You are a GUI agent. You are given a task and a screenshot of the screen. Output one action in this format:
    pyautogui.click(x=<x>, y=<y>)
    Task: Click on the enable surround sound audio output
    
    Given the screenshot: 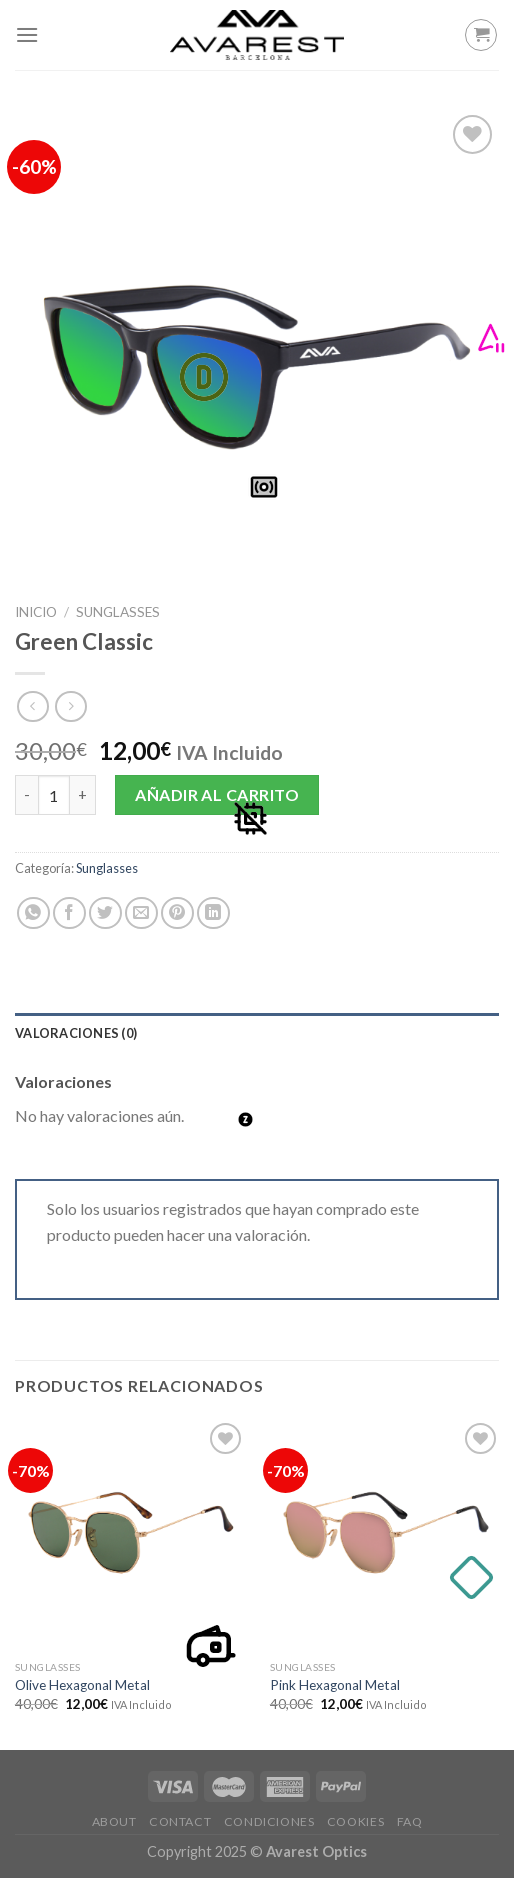 What is the action you would take?
    pyautogui.click(x=264, y=487)
    